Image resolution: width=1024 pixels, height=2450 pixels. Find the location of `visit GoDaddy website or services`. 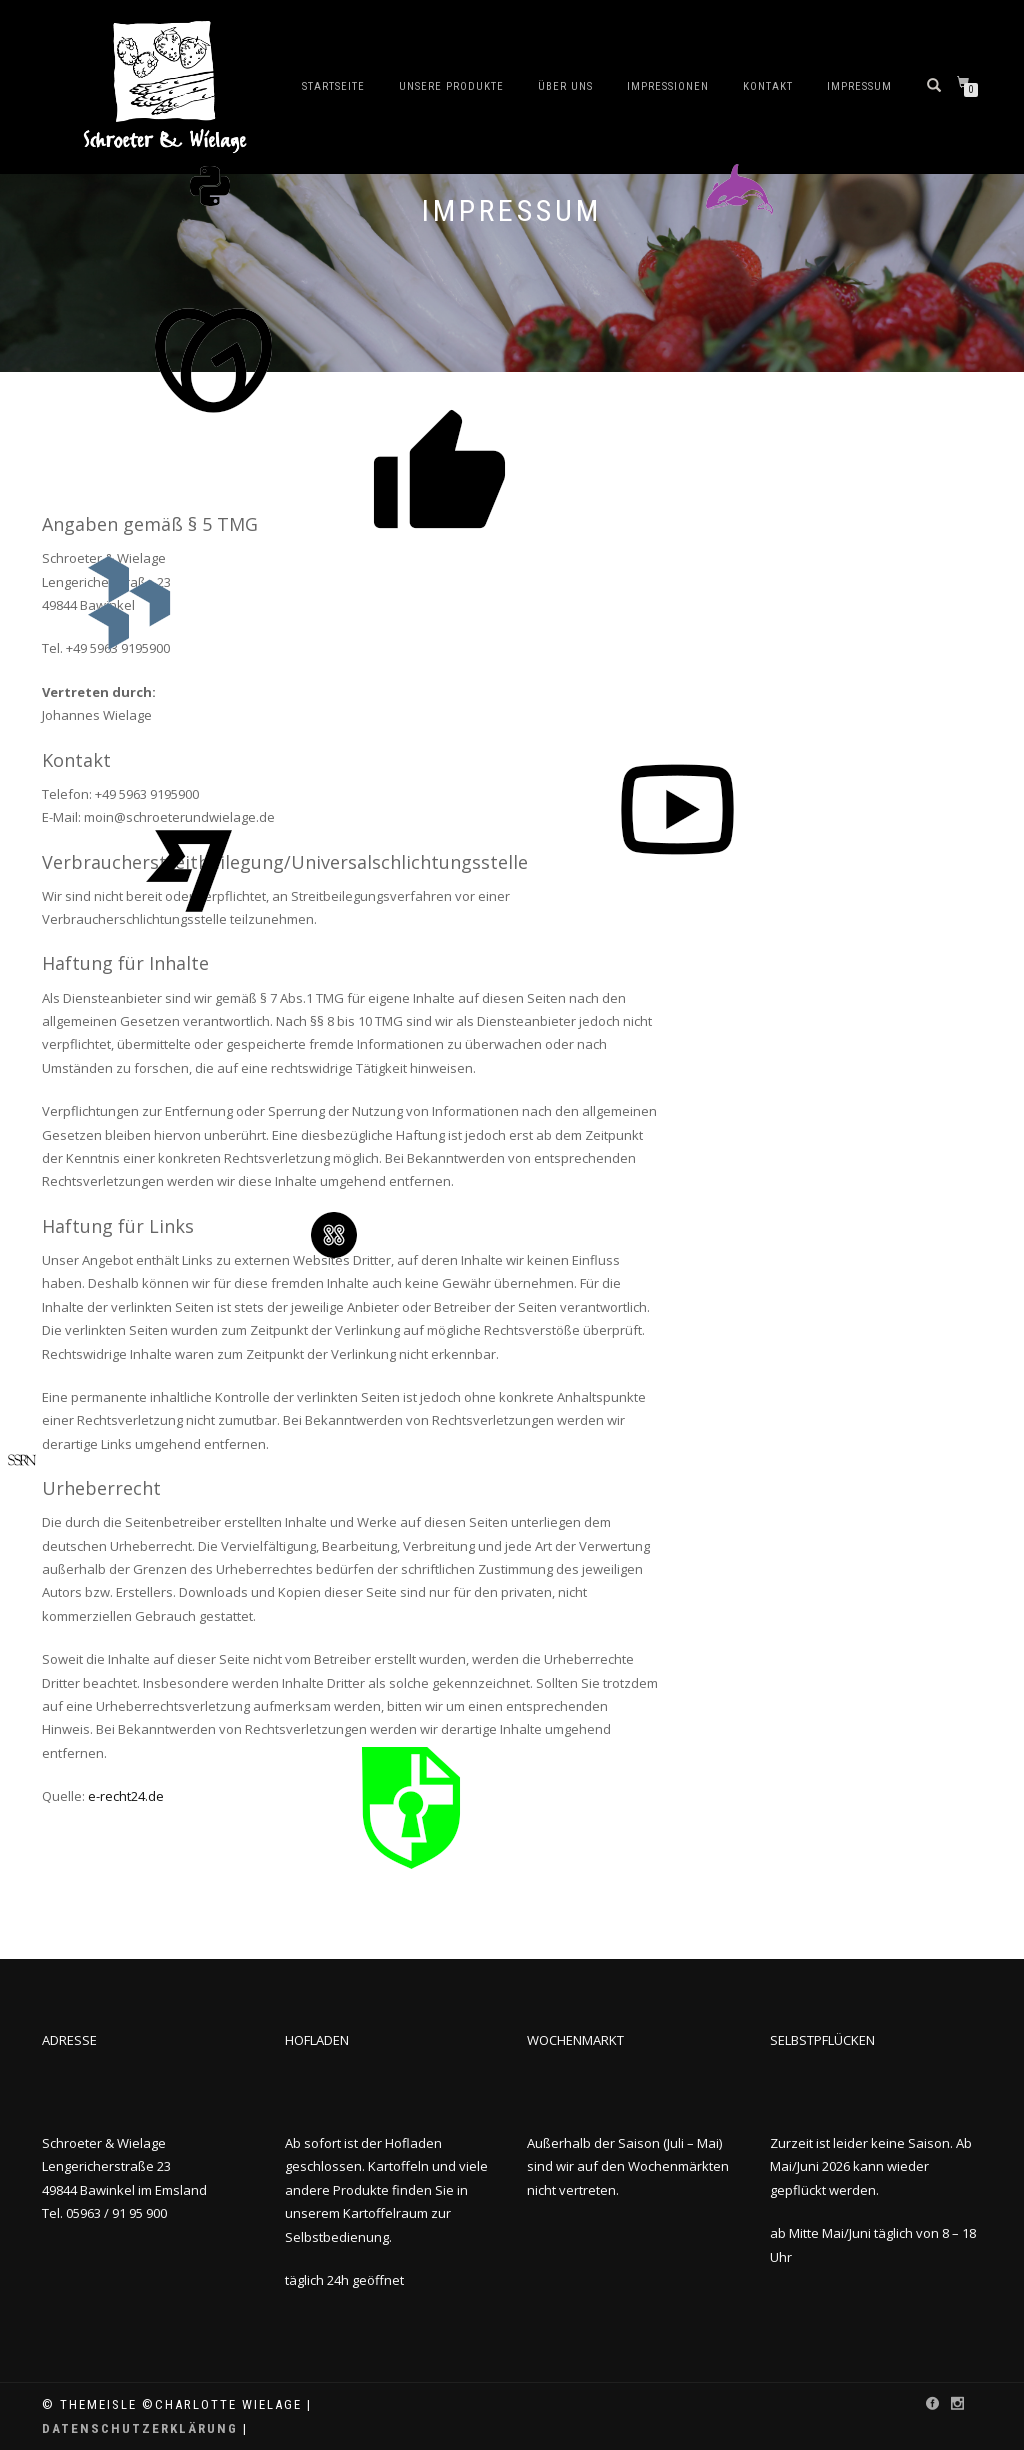

visit GoDaddy website or services is located at coordinates (213, 360).